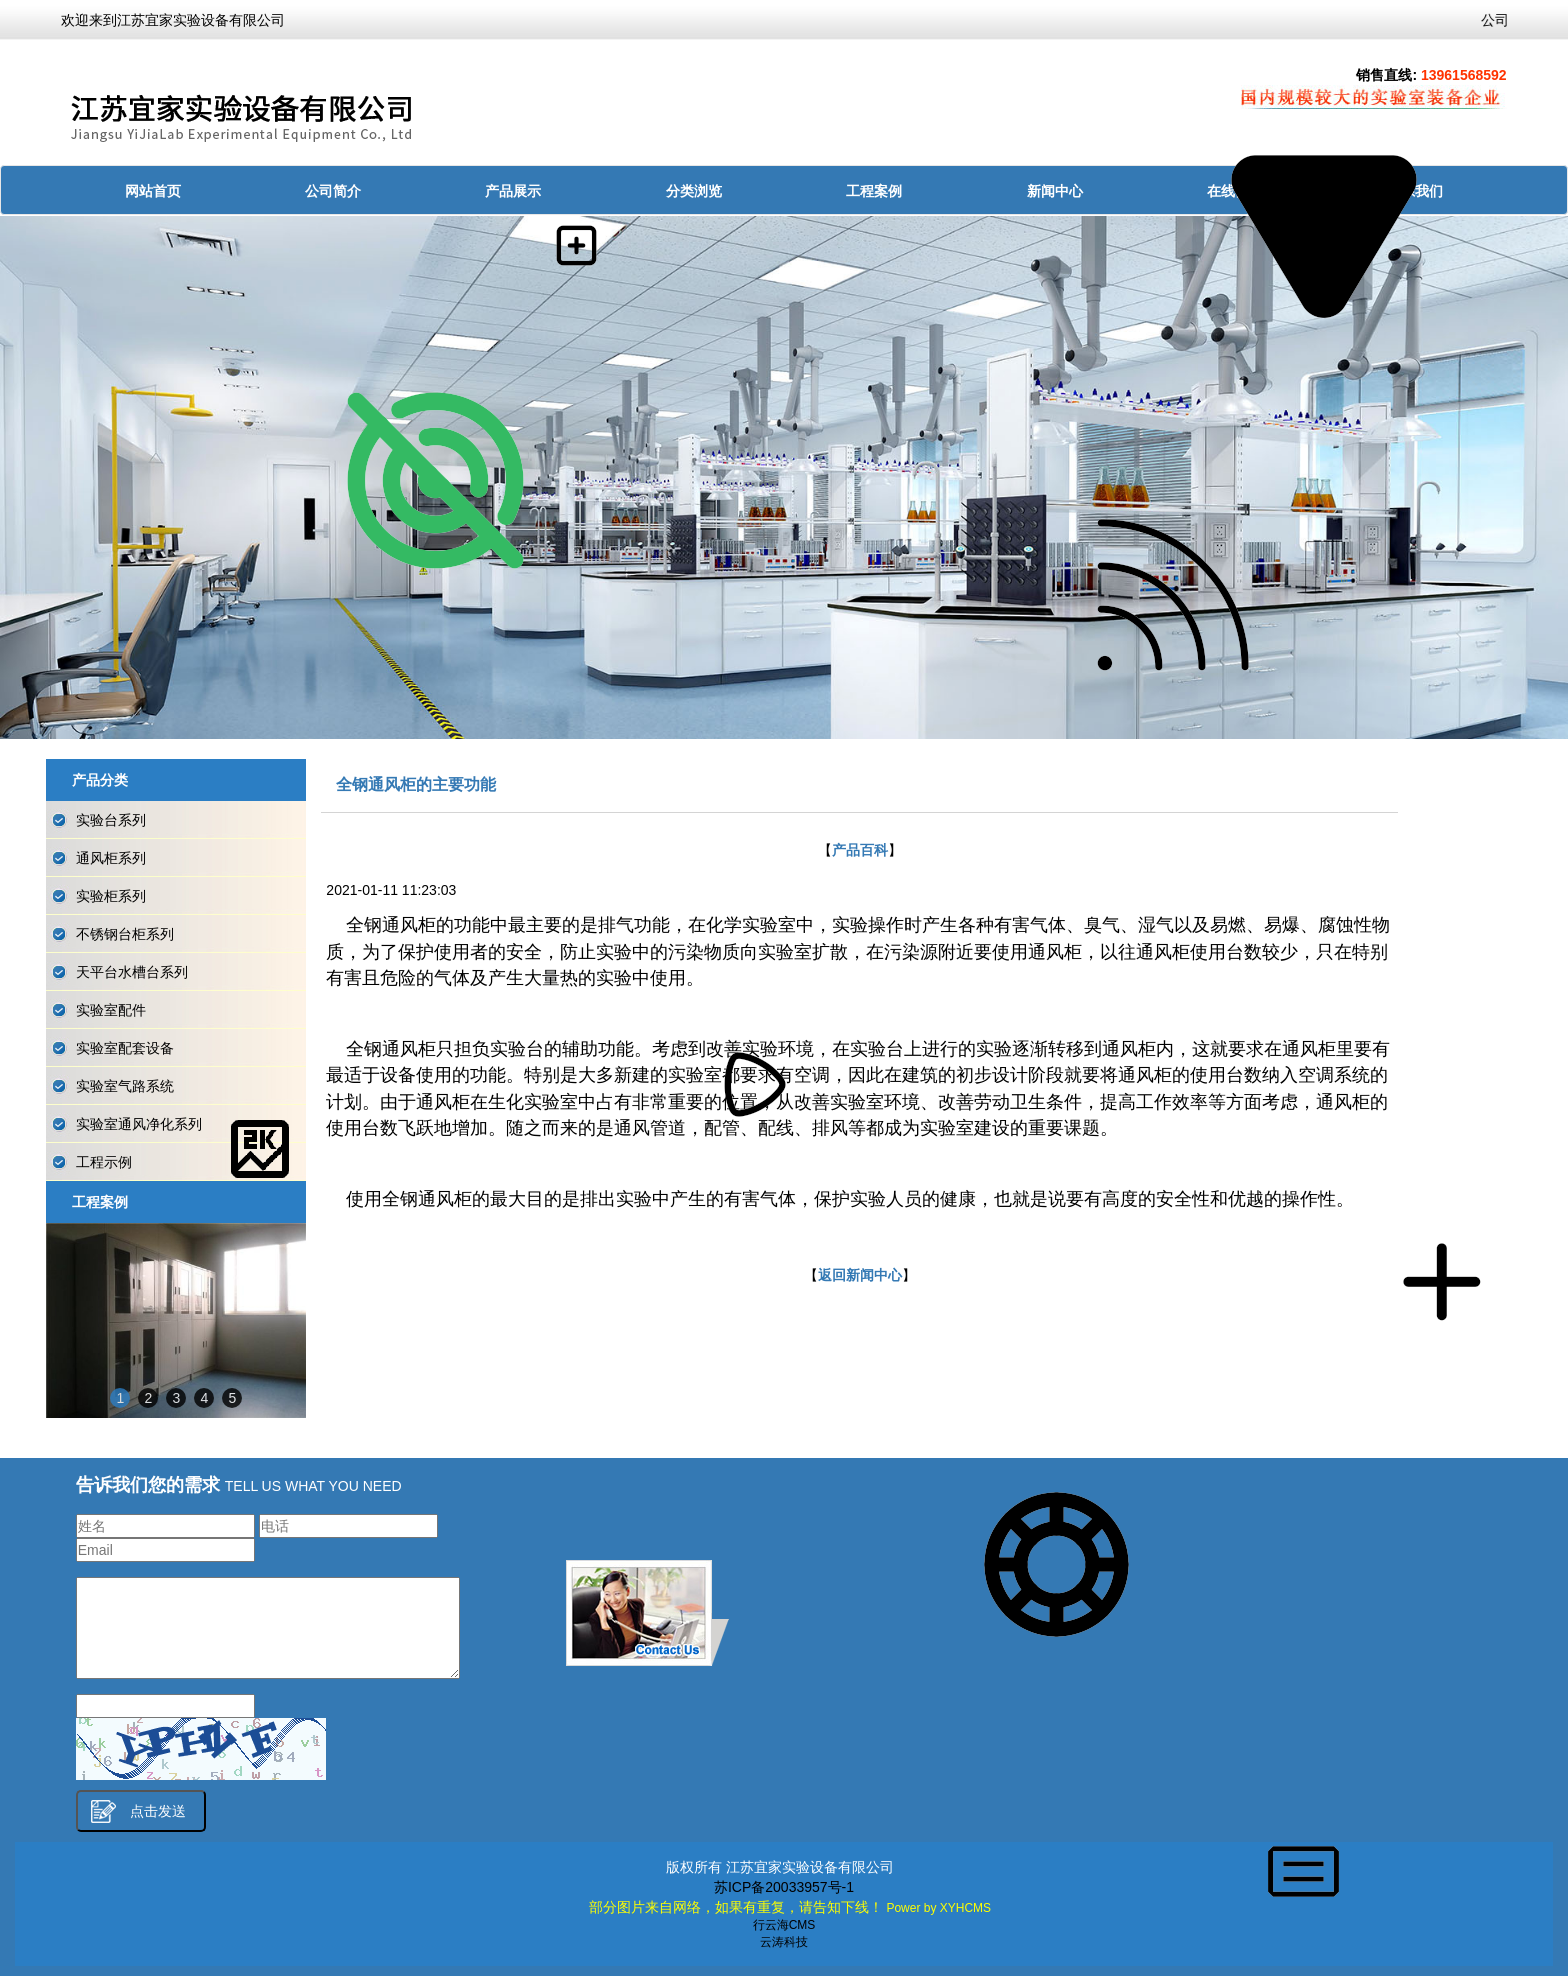 The width and height of the screenshot is (1568, 1976). What do you see at coordinates (260, 1149) in the screenshot?
I see `view 2K resolution video quality settings` at bounding box center [260, 1149].